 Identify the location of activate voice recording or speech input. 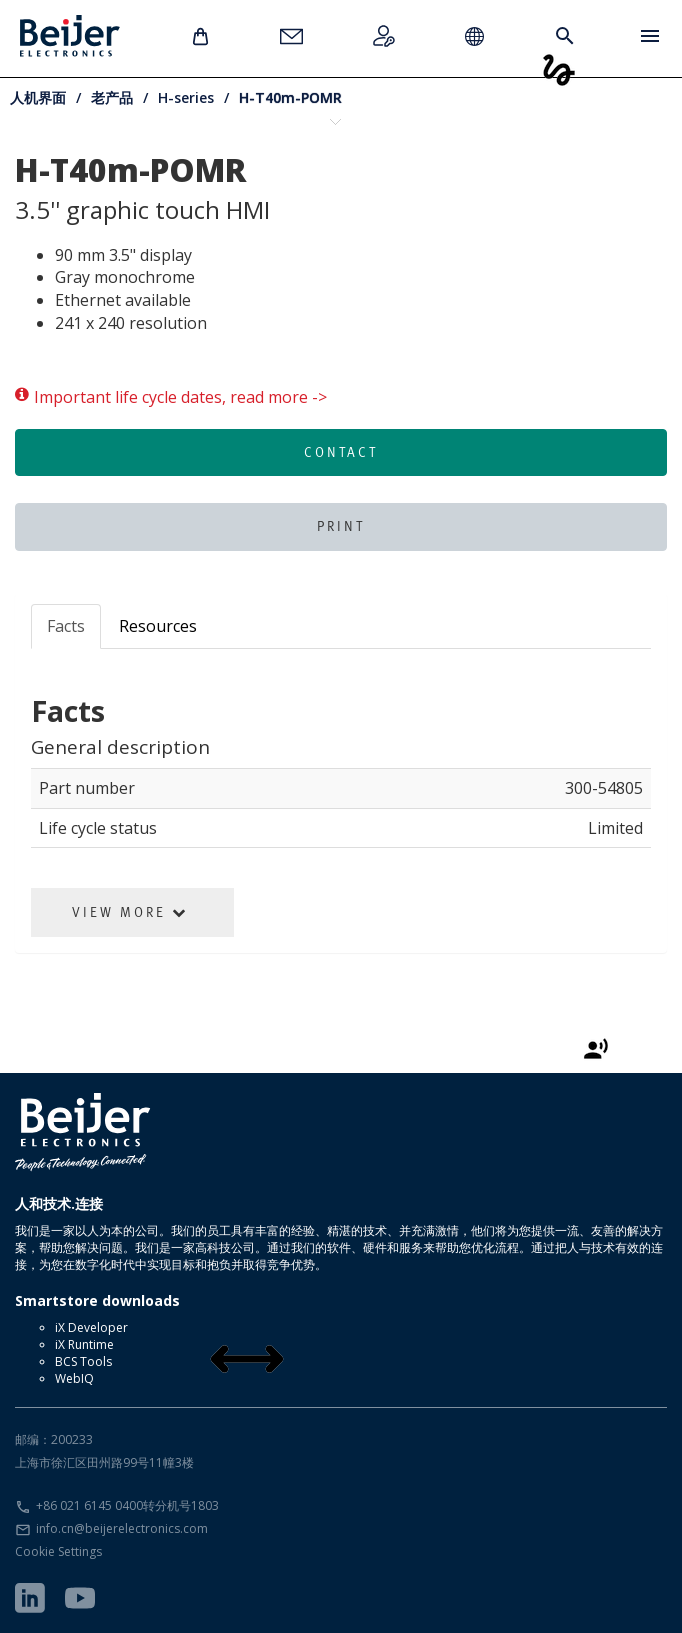
(596, 1049).